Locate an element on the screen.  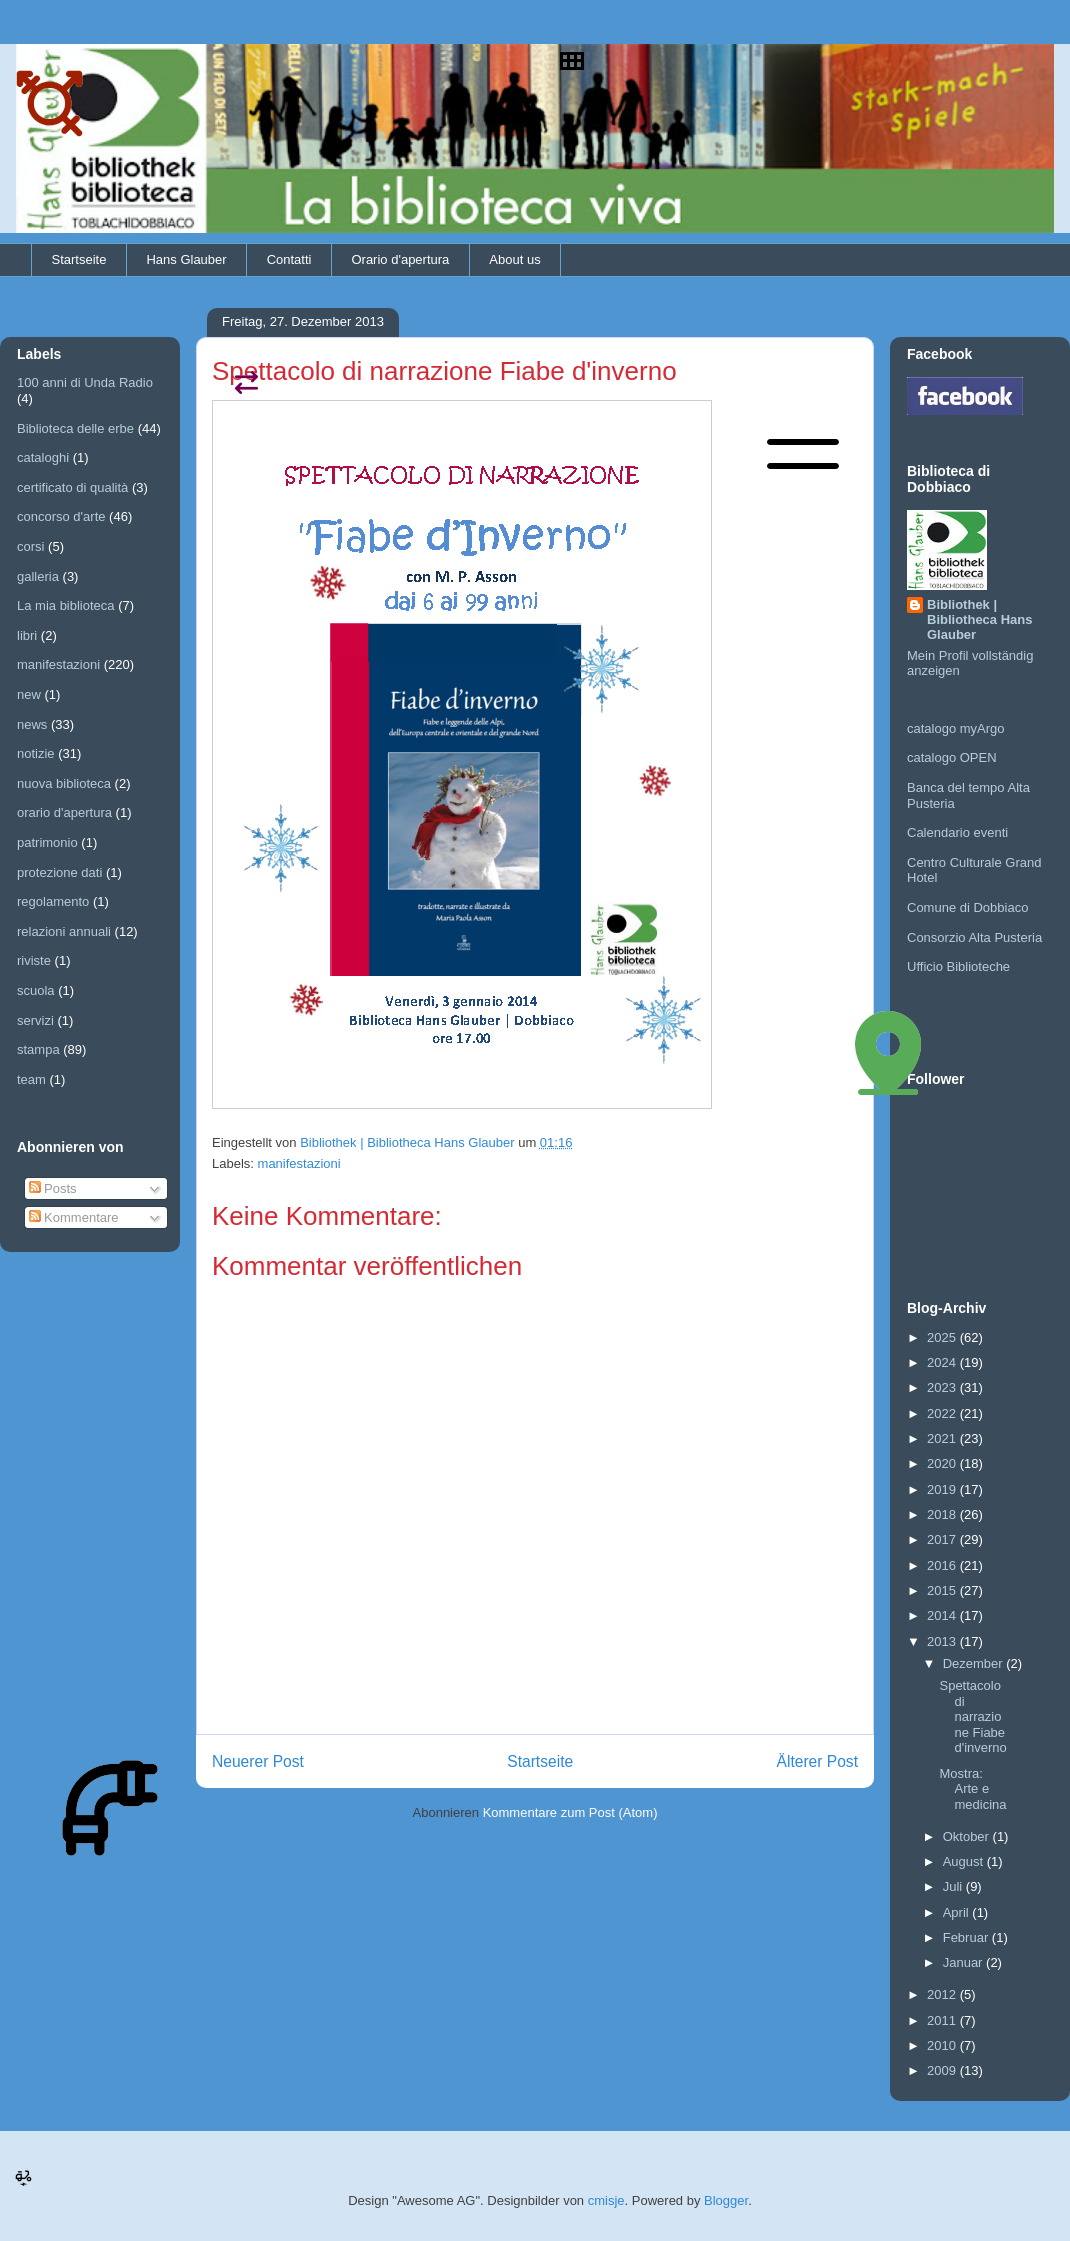
select electric moped as transportation mode is located at coordinates (23, 2177).